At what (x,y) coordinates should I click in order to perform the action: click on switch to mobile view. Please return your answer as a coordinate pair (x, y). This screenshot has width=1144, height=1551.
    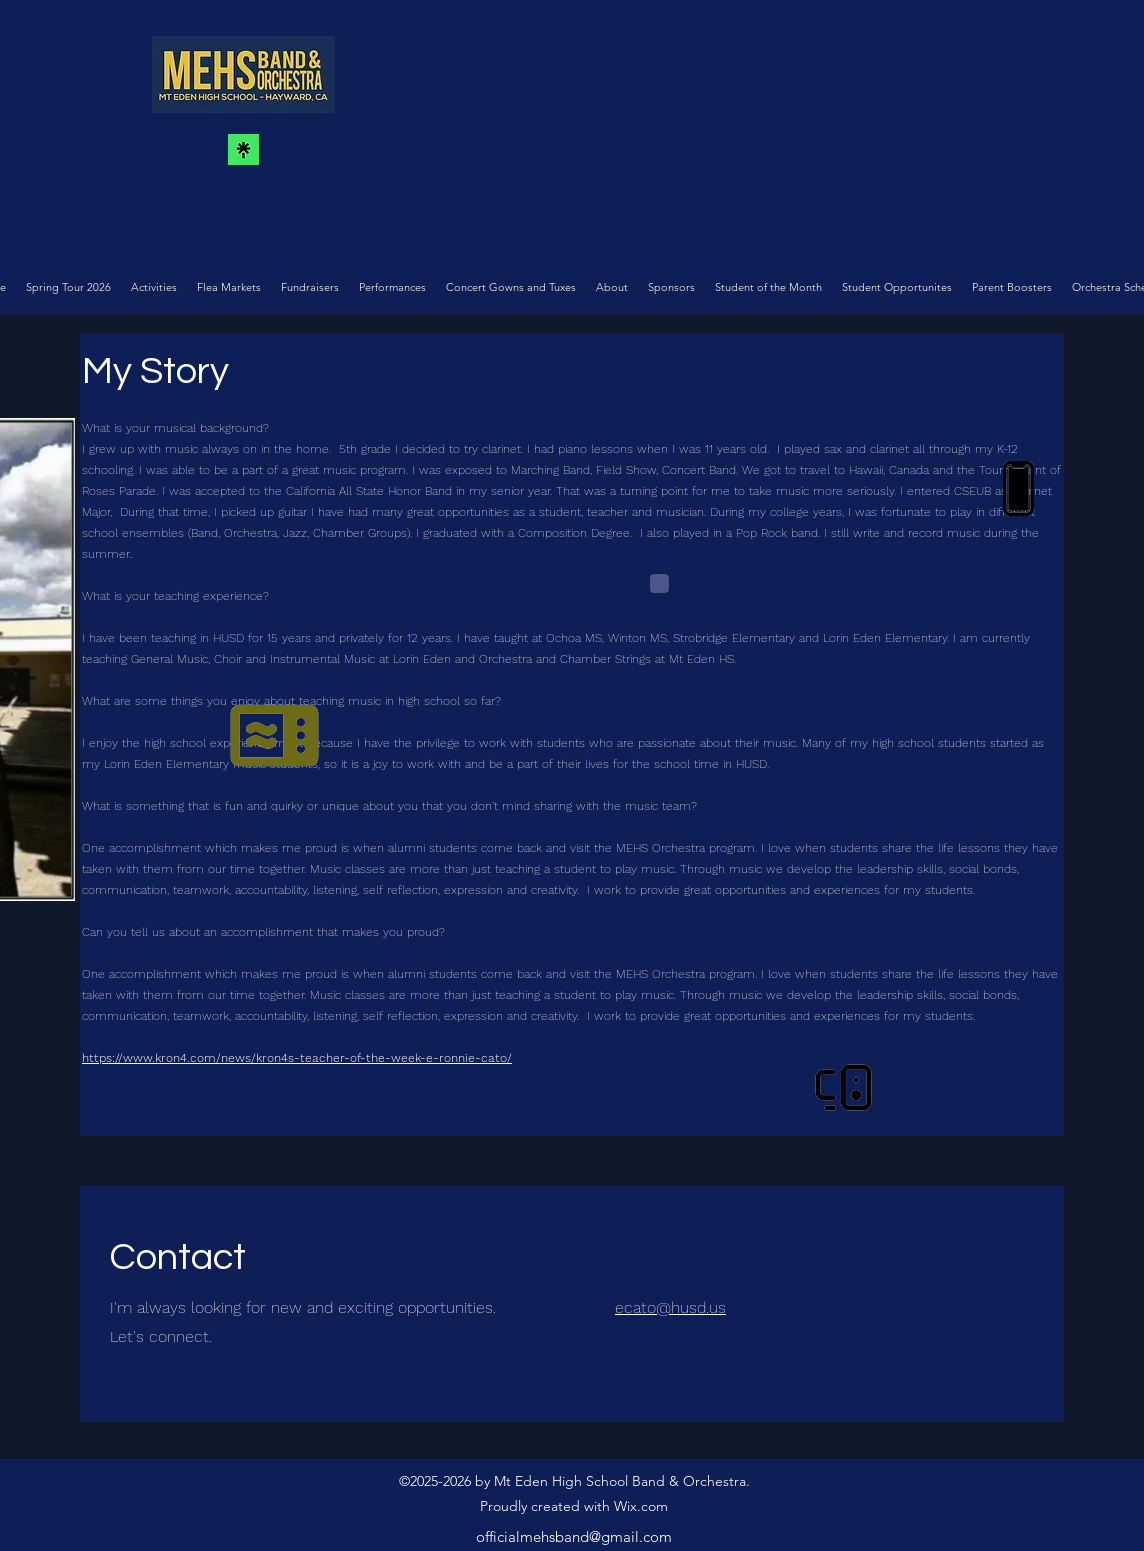
    Looking at the image, I should click on (1018, 488).